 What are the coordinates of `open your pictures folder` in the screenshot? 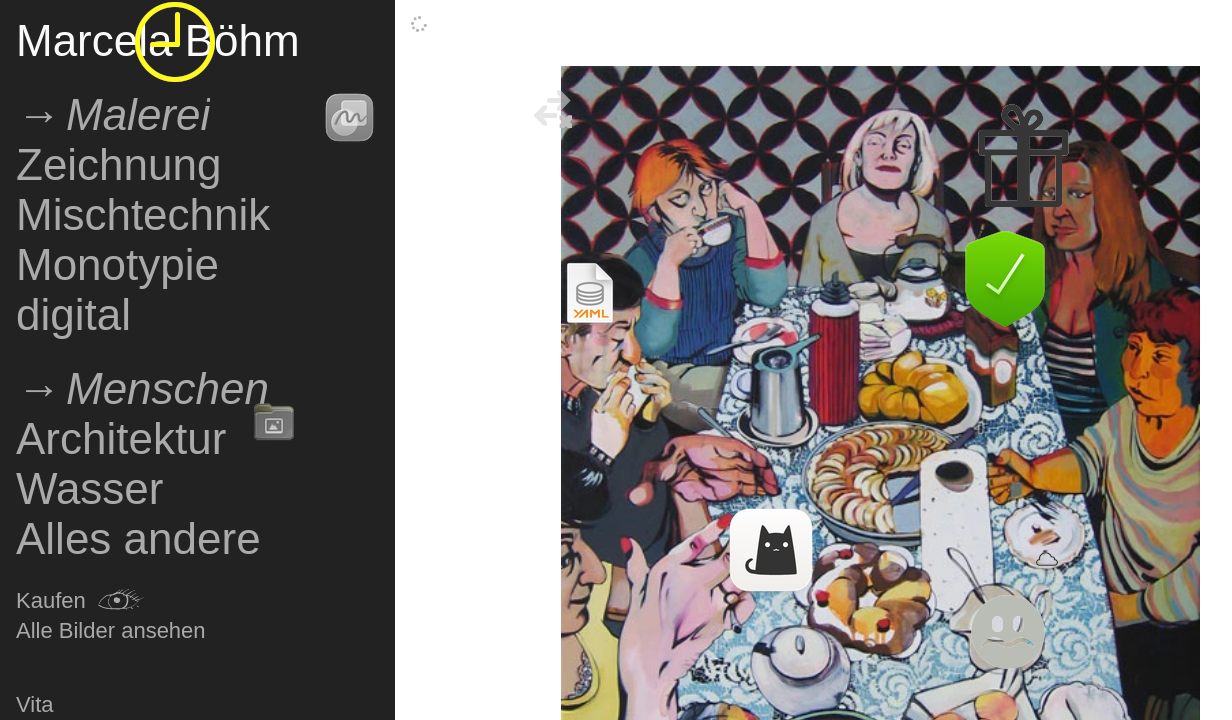 It's located at (274, 421).